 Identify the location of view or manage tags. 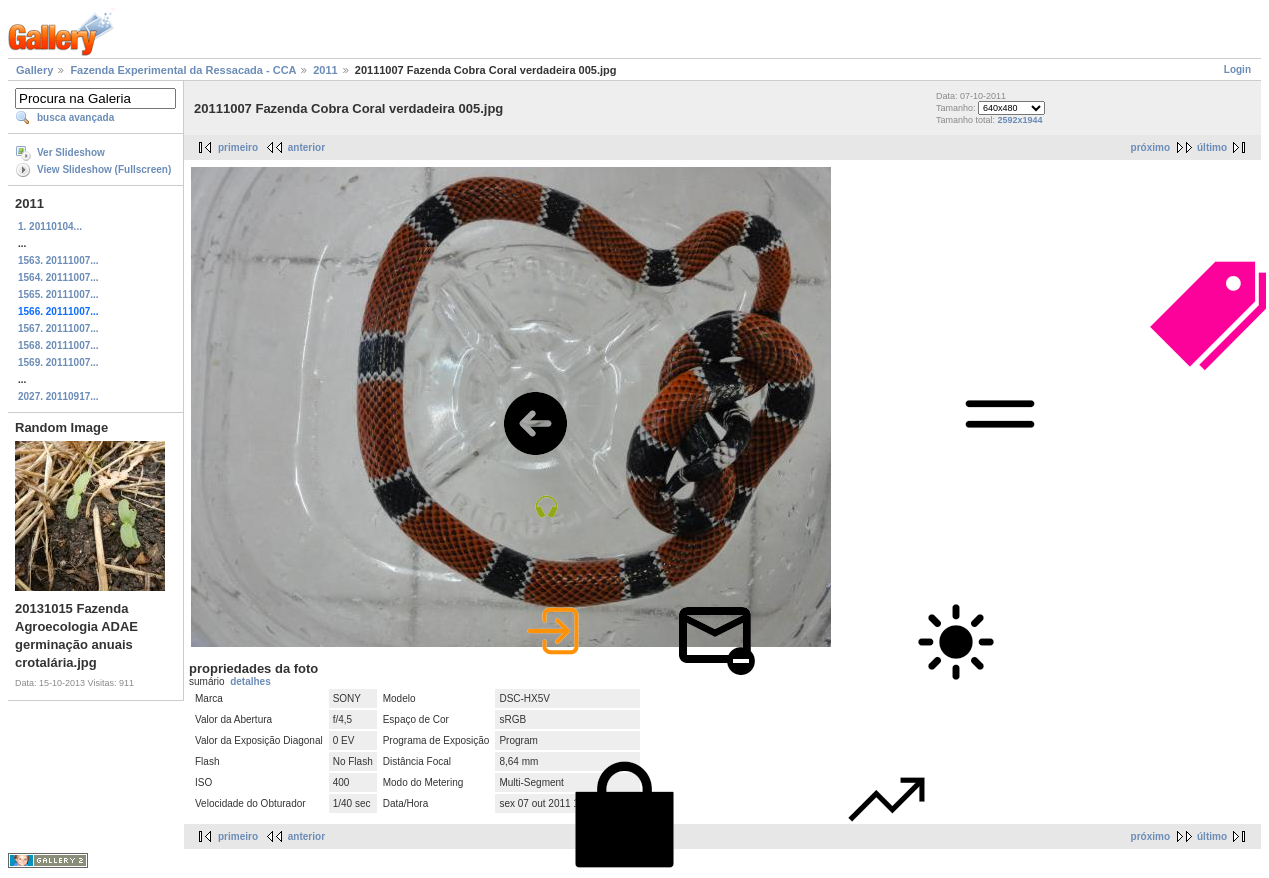
(1208, 316).